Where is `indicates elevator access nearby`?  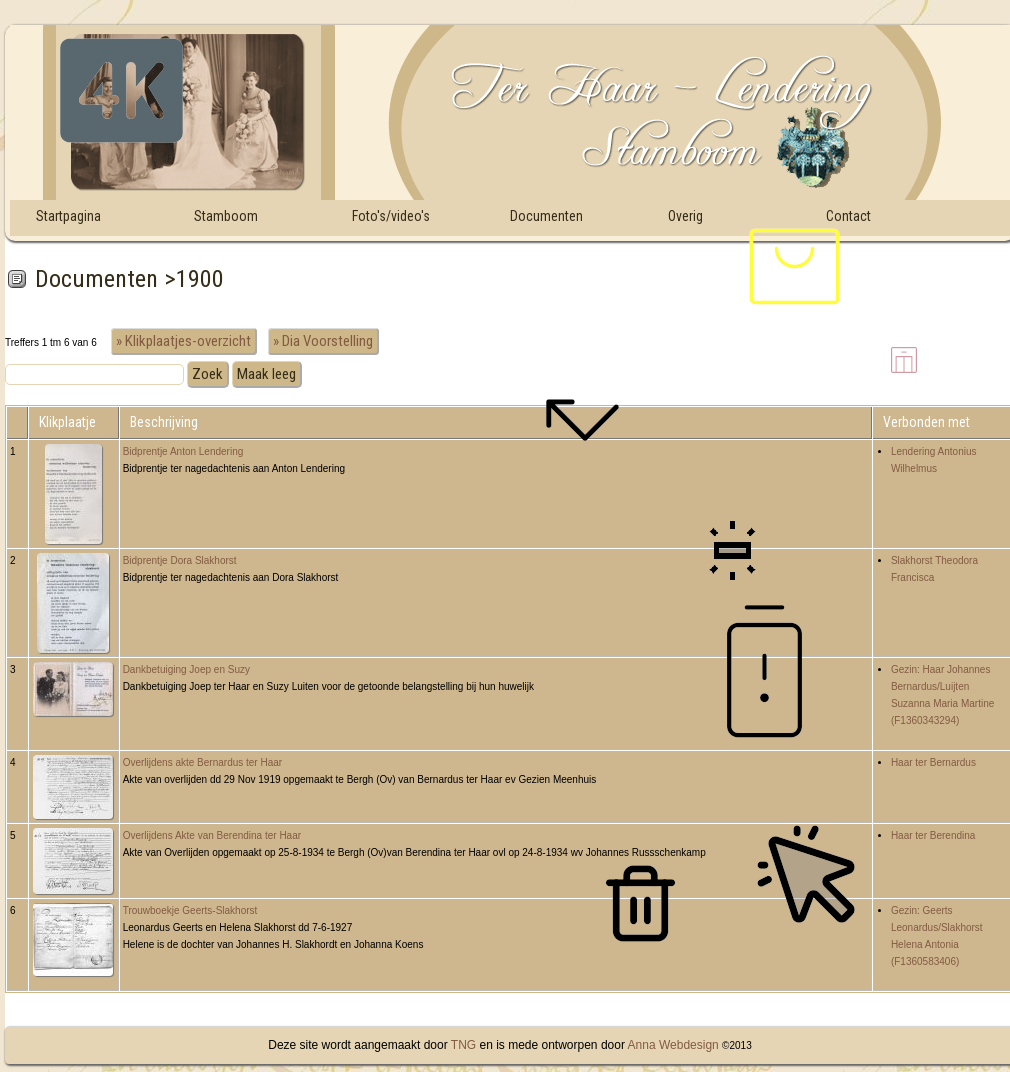
indicates elevator access nearby is located at coordinates (904, 360).